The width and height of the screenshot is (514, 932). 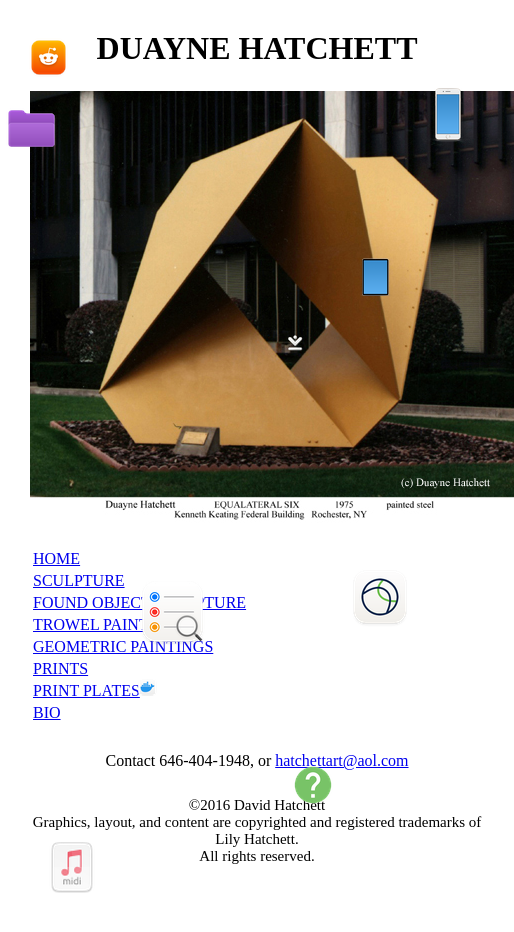 What do you see at coordinates (380, 597) in the screenshot?
I see `open cisco anyconnect vpn client` at bounding box center [380, 597].